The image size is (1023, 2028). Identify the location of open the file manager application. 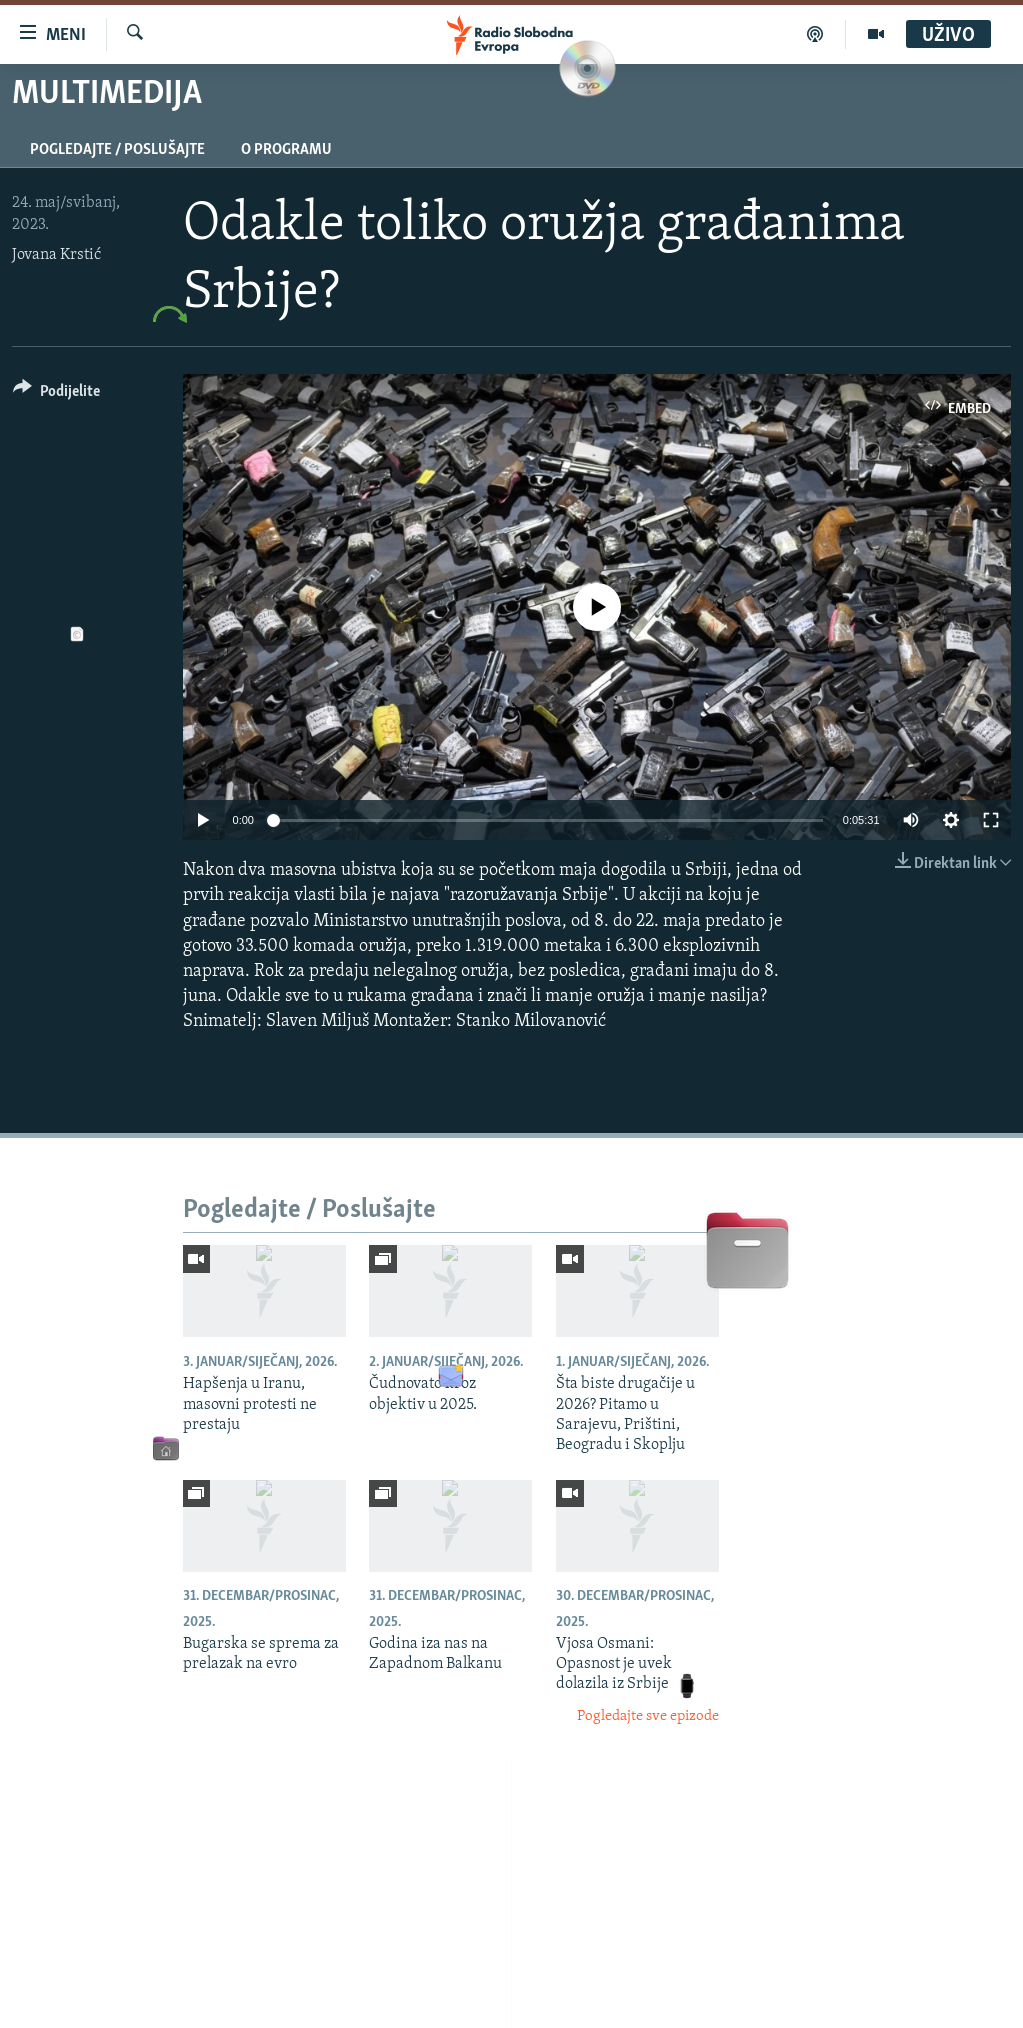
(747, 1250).